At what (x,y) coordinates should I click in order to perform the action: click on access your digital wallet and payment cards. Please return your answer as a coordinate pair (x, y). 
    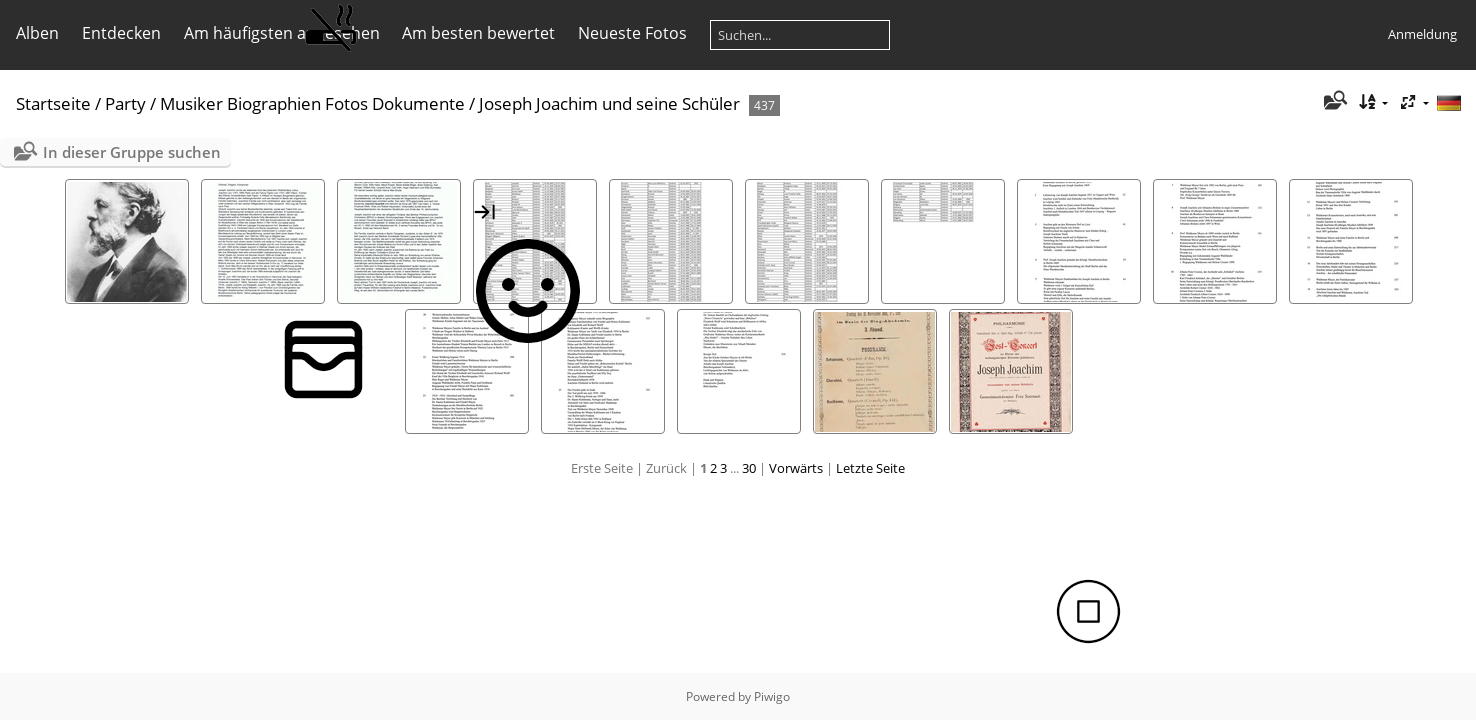
    Looking at the image, I should click on (323, 359).